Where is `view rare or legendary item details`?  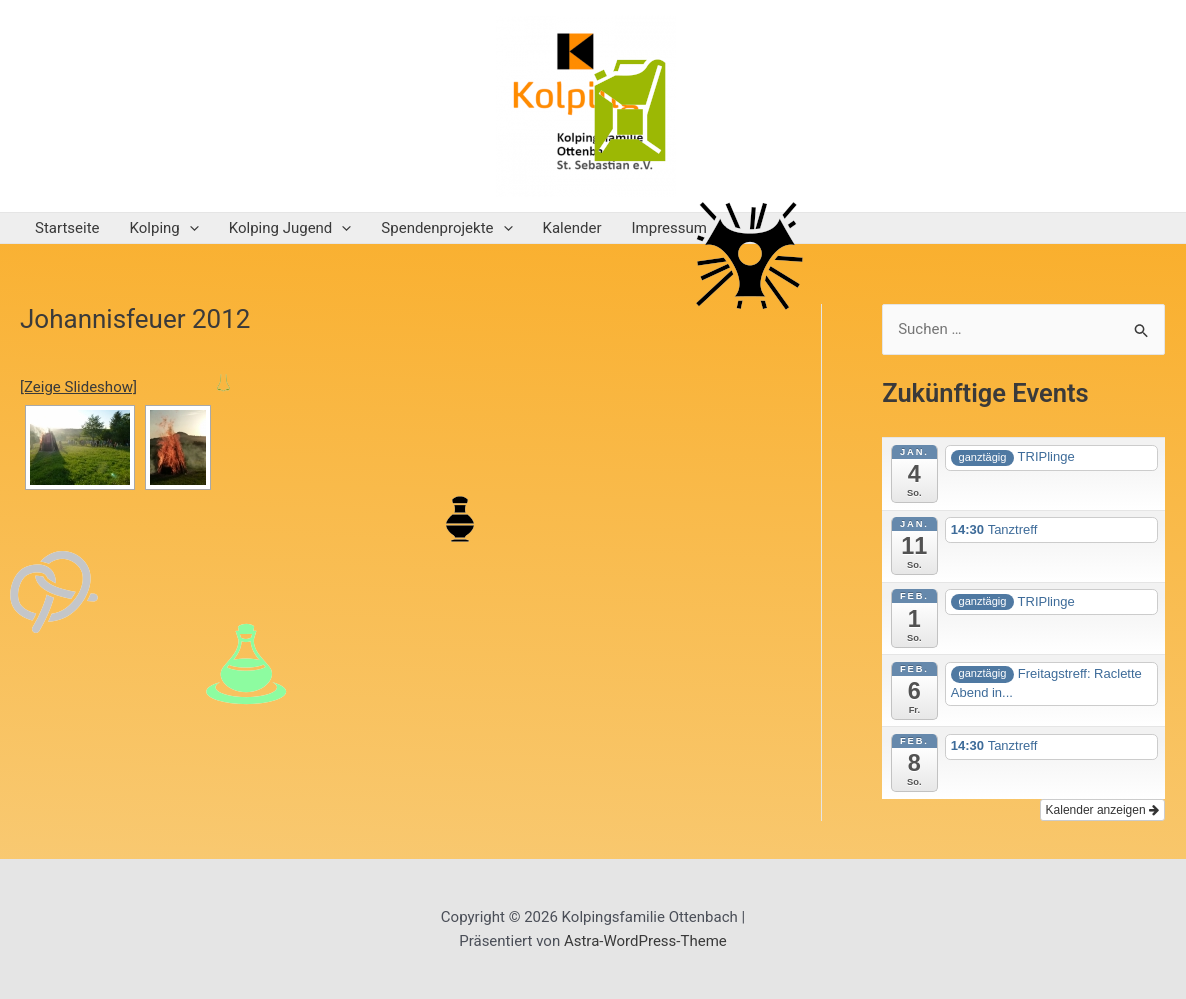 view rare or legendary item details is located at coordinates (750, 256).